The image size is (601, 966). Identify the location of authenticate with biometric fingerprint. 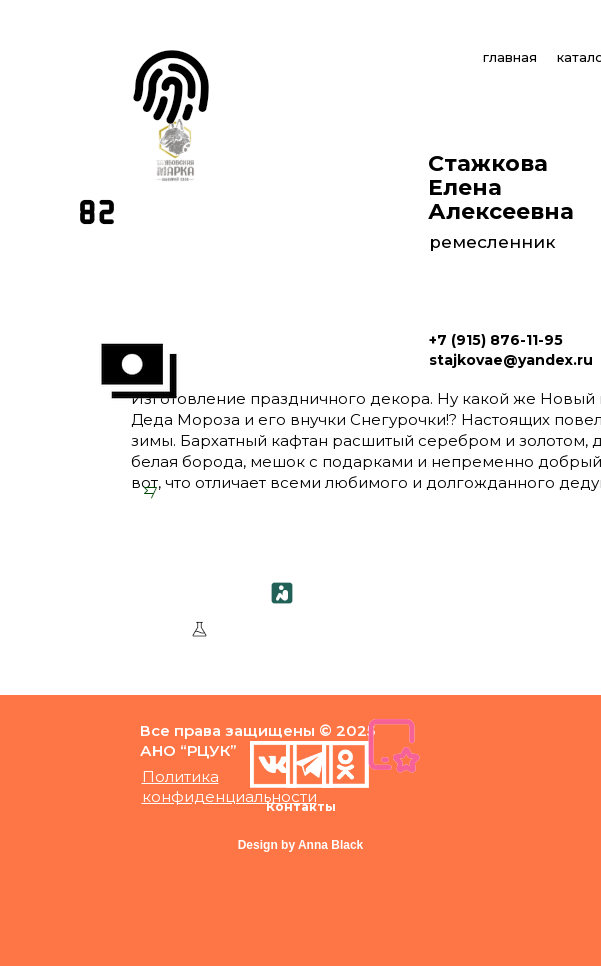
(172, 87).